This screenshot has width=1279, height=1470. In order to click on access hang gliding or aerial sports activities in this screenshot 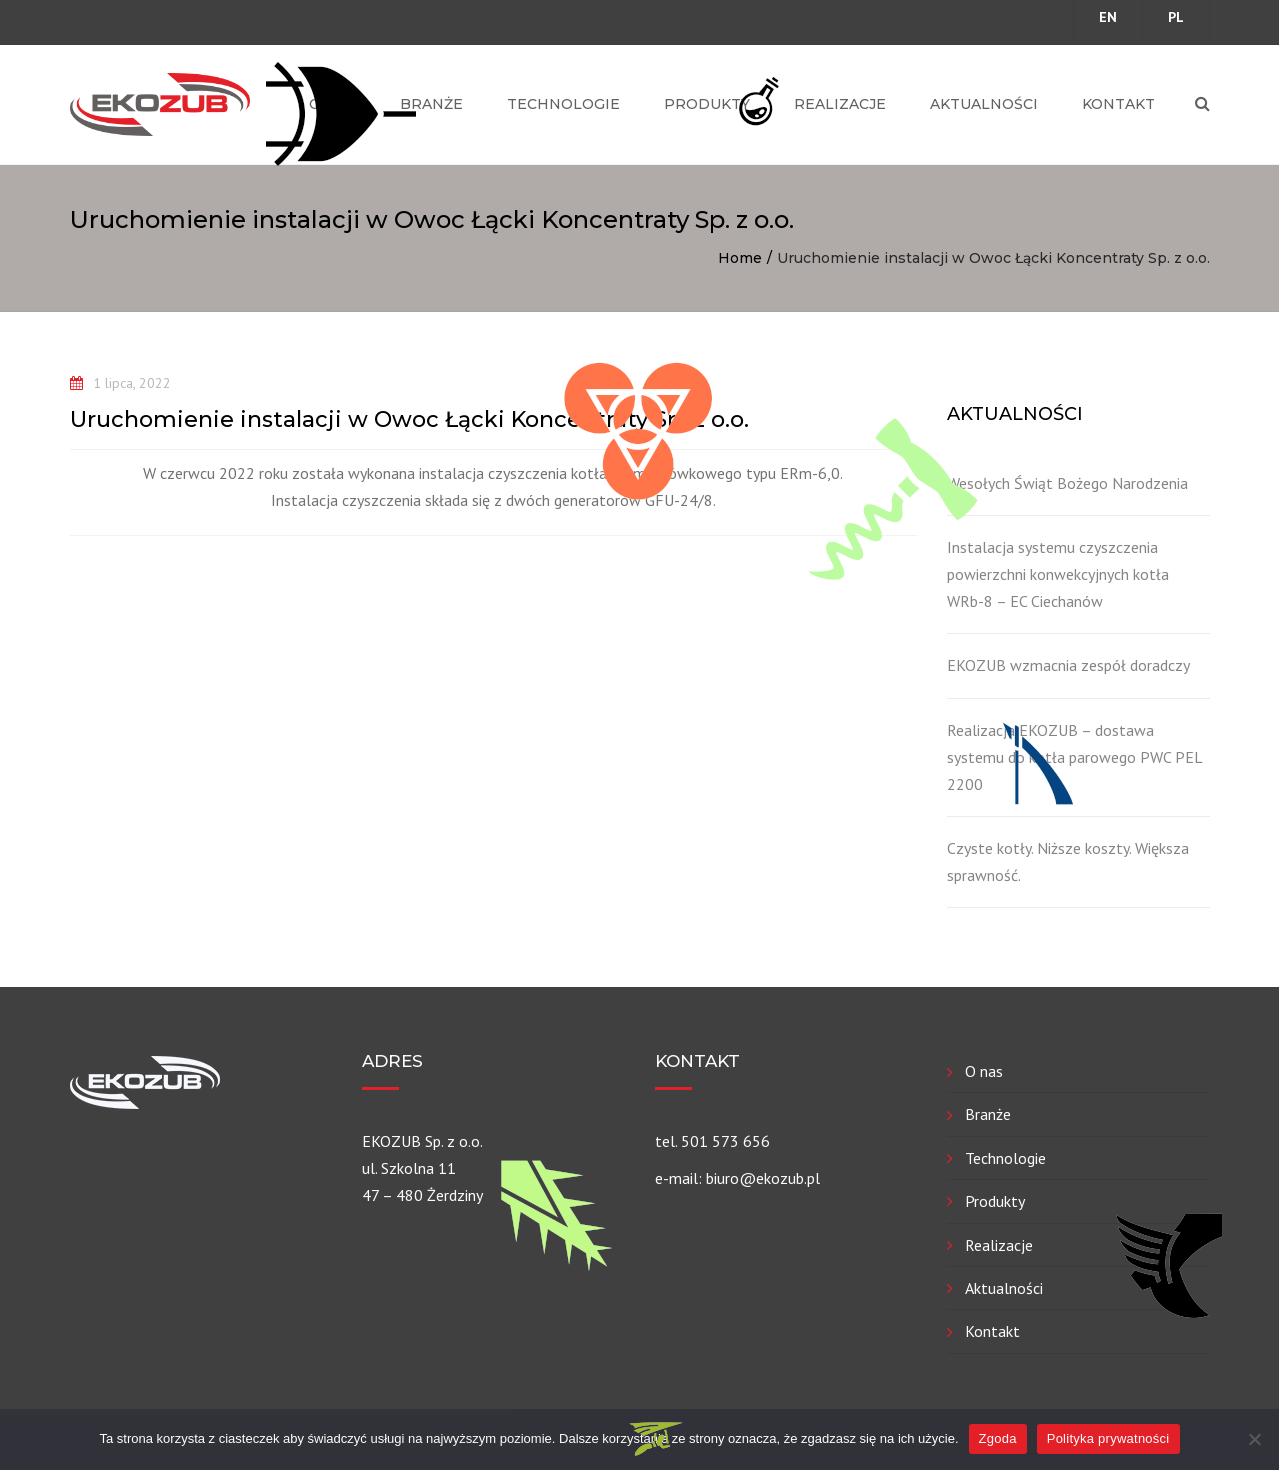, I will do `click(656, 1439)`.